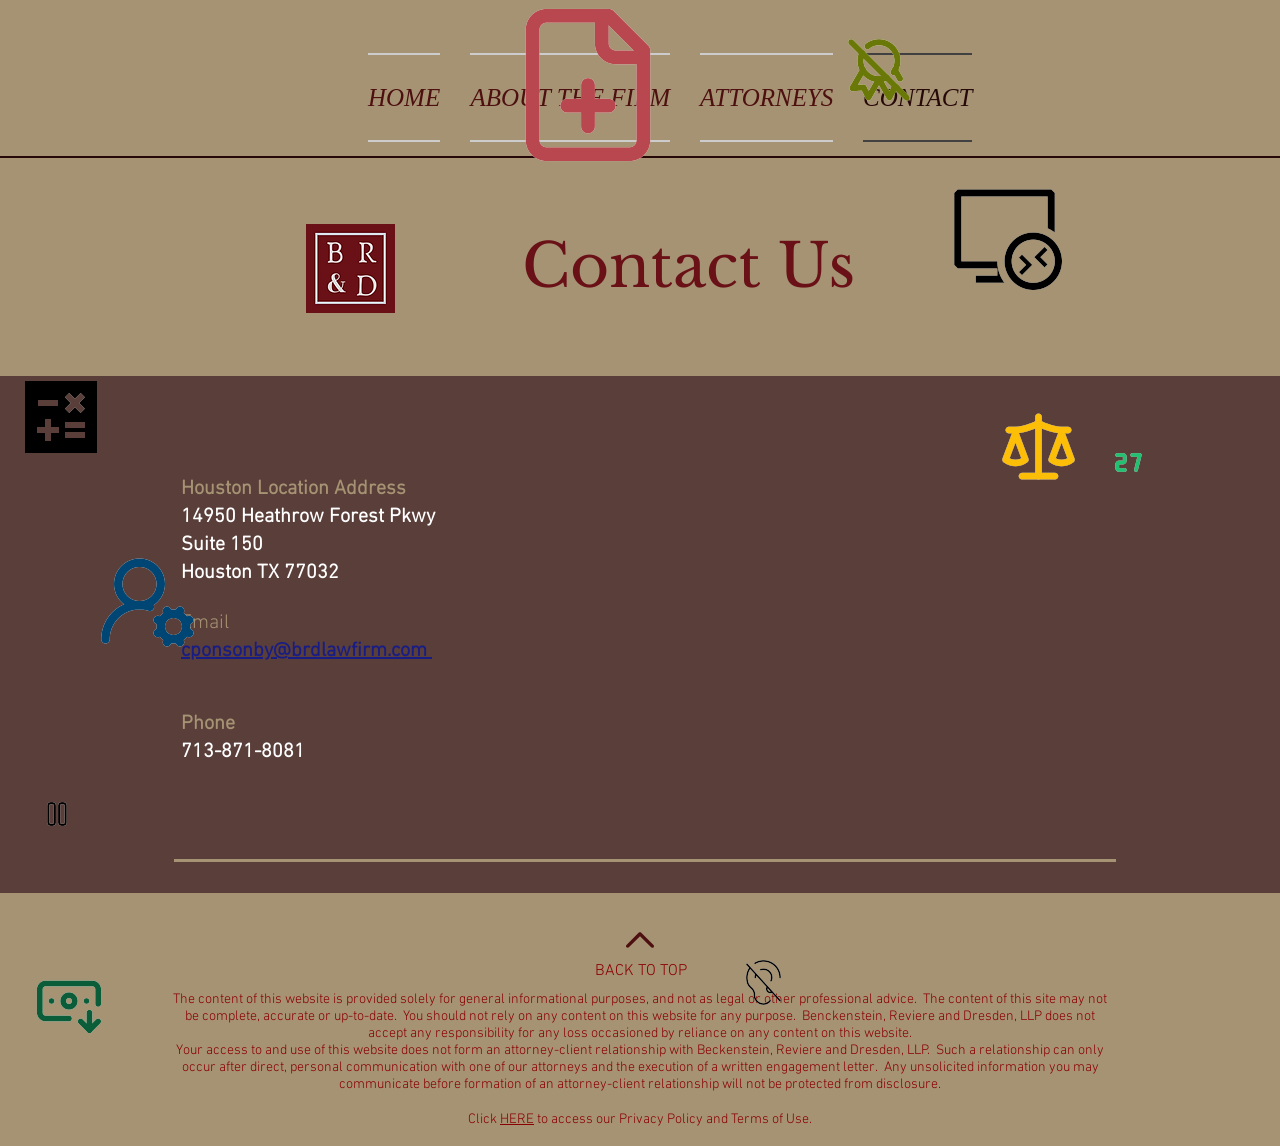 This screenshot has height=1146, width=1280. I want to click on stretch or resize content vertically, so click(57, 814).